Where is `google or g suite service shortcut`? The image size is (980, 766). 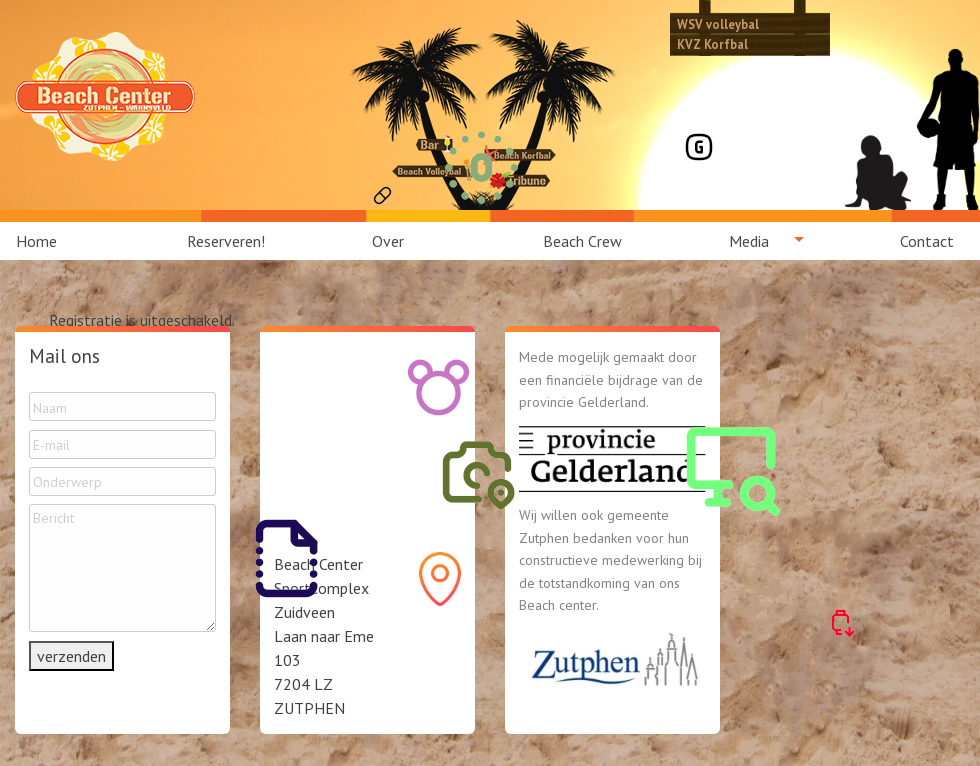
google or g suite service shortcut is located at coordinates (699, 147).